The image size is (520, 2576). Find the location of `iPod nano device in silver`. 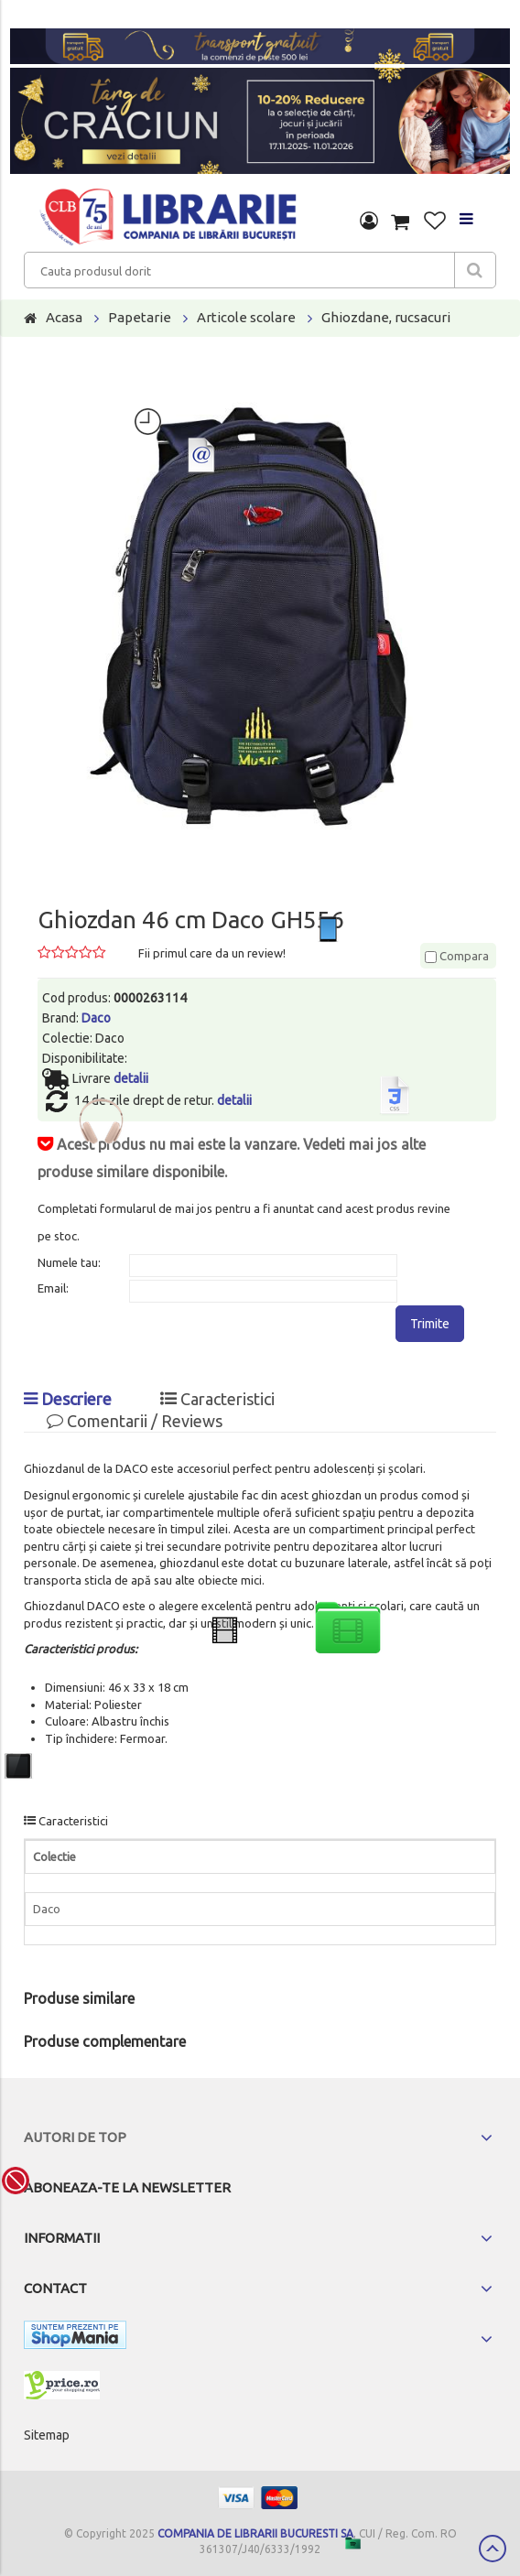

iPod nano device in silver is located at coordinates (18, 1766).